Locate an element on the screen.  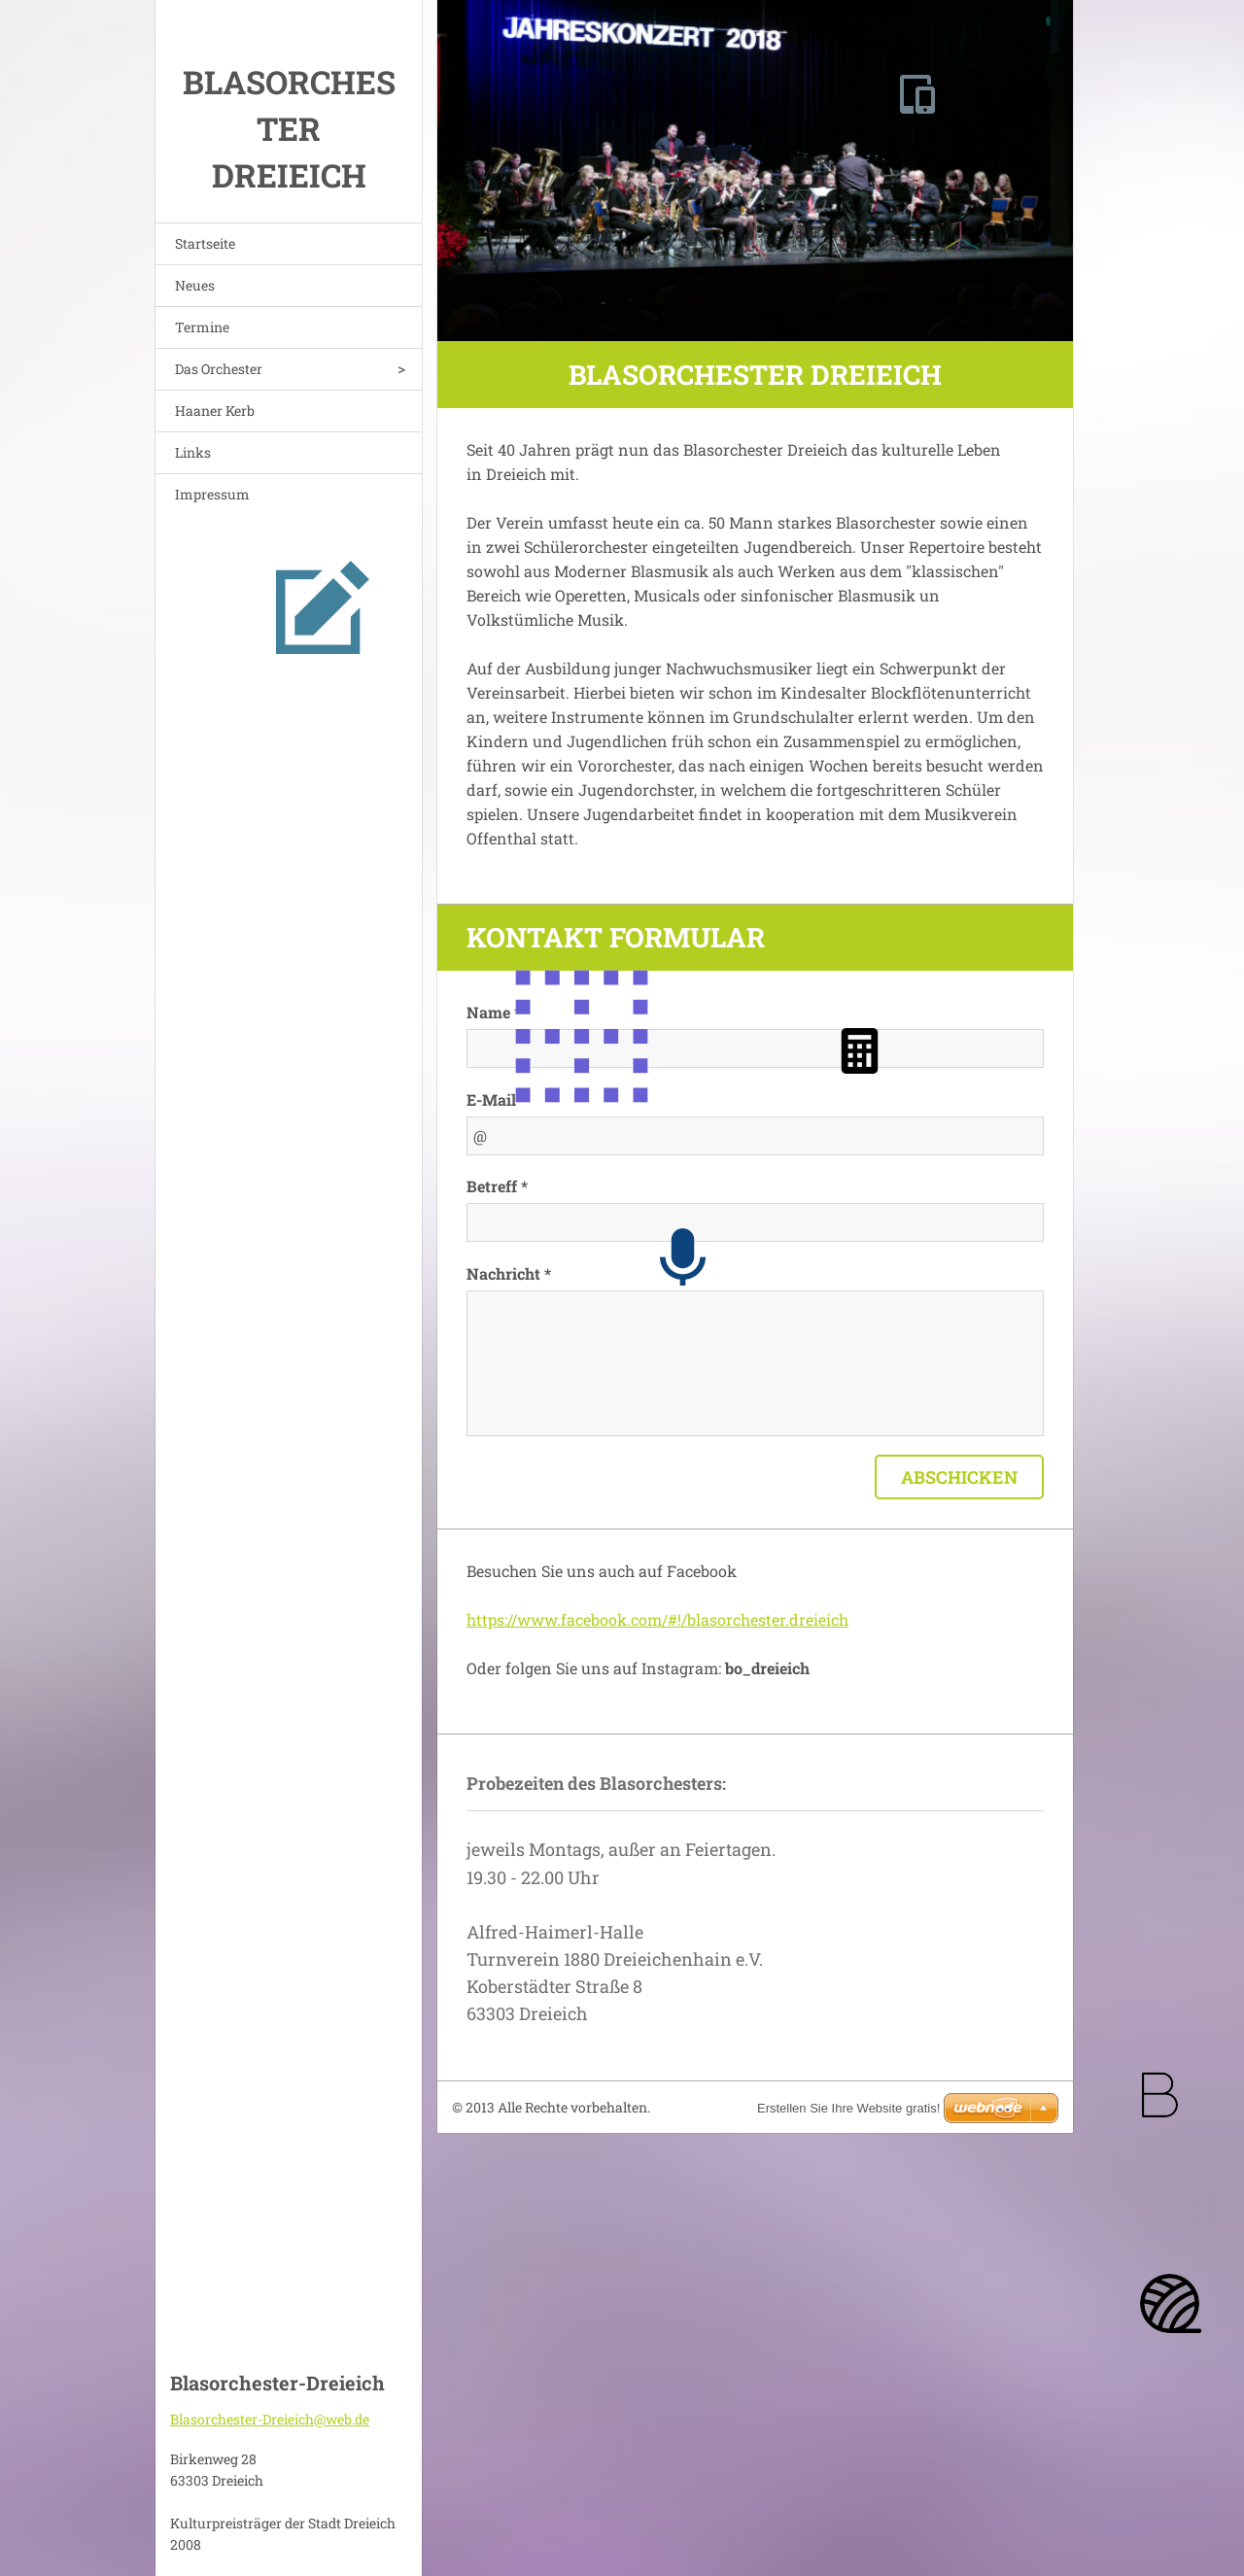
remove all borders from selected cells or elements is located at coordinates (581, 1036).